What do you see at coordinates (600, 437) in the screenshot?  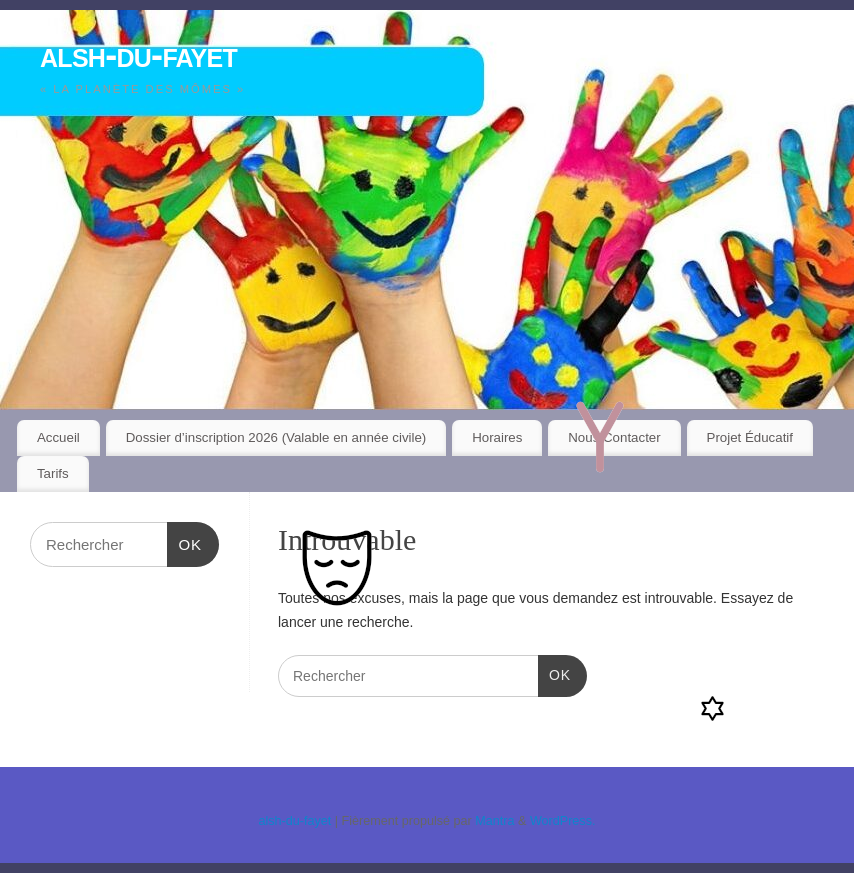 I see `the letter Y character or text element` at bounding box center [600, 437].